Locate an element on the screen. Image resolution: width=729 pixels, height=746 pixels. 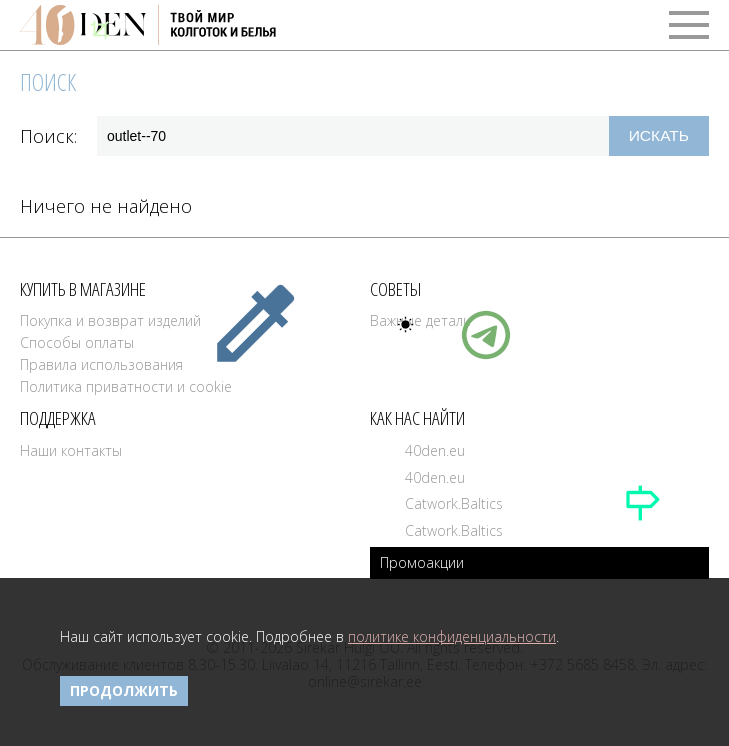
get directions or navigate to a destination is located at coordinates (642, 503).